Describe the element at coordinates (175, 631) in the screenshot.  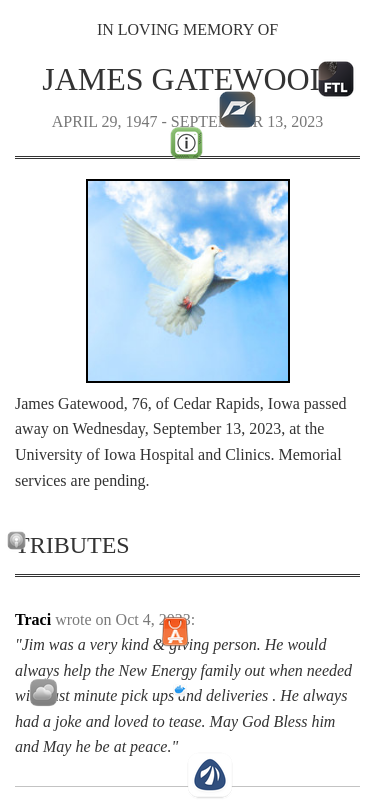
I see `open the app center to browse and install applications` at that location.